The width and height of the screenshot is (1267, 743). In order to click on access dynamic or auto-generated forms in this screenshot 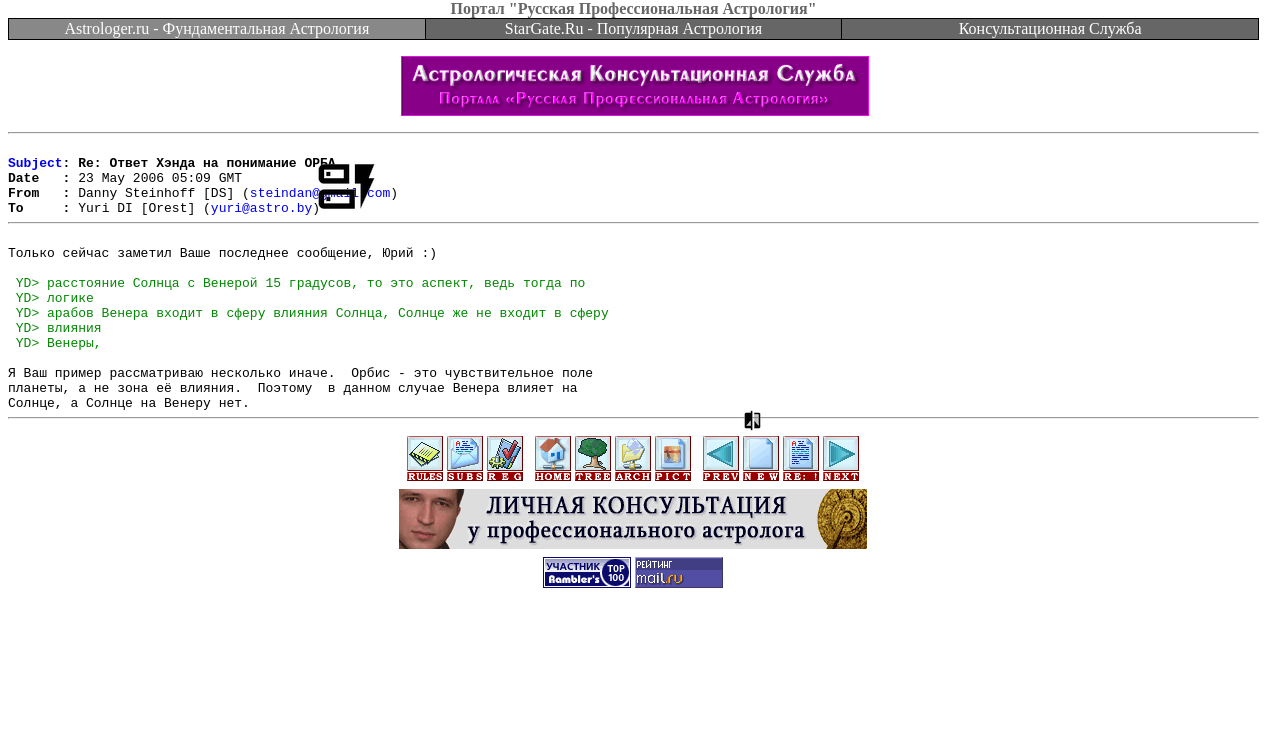, I will do `click(346, 186)`.